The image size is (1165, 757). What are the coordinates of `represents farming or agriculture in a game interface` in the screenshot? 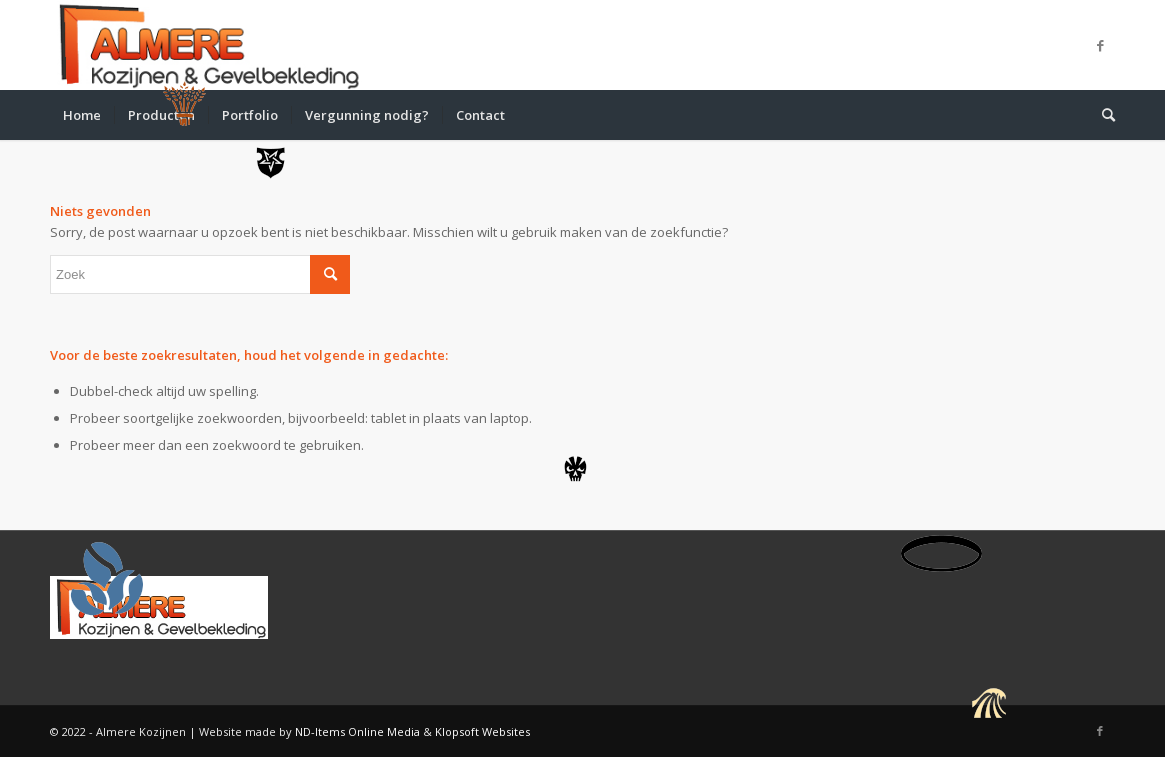 It's located at (184, 103).